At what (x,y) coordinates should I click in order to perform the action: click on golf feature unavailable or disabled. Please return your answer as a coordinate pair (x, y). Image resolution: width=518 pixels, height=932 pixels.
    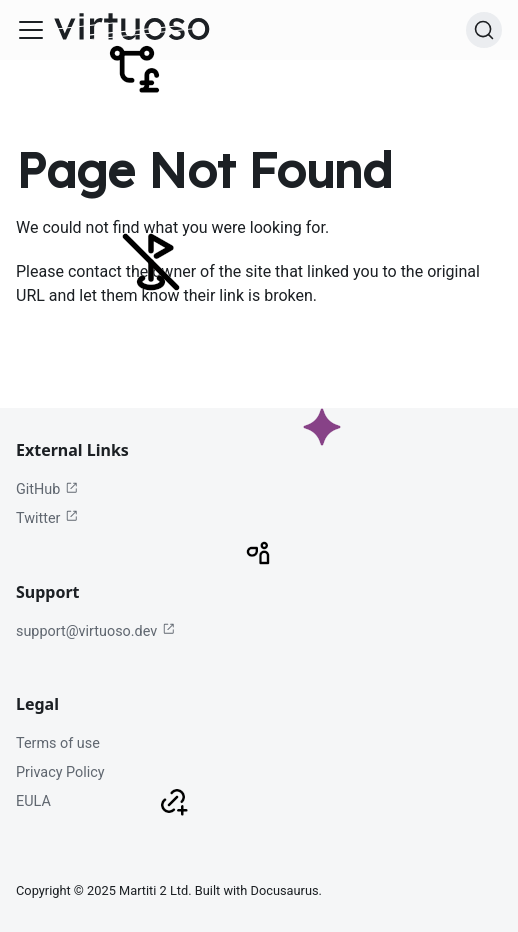
    Looking at the image, I should click on (151, 262).